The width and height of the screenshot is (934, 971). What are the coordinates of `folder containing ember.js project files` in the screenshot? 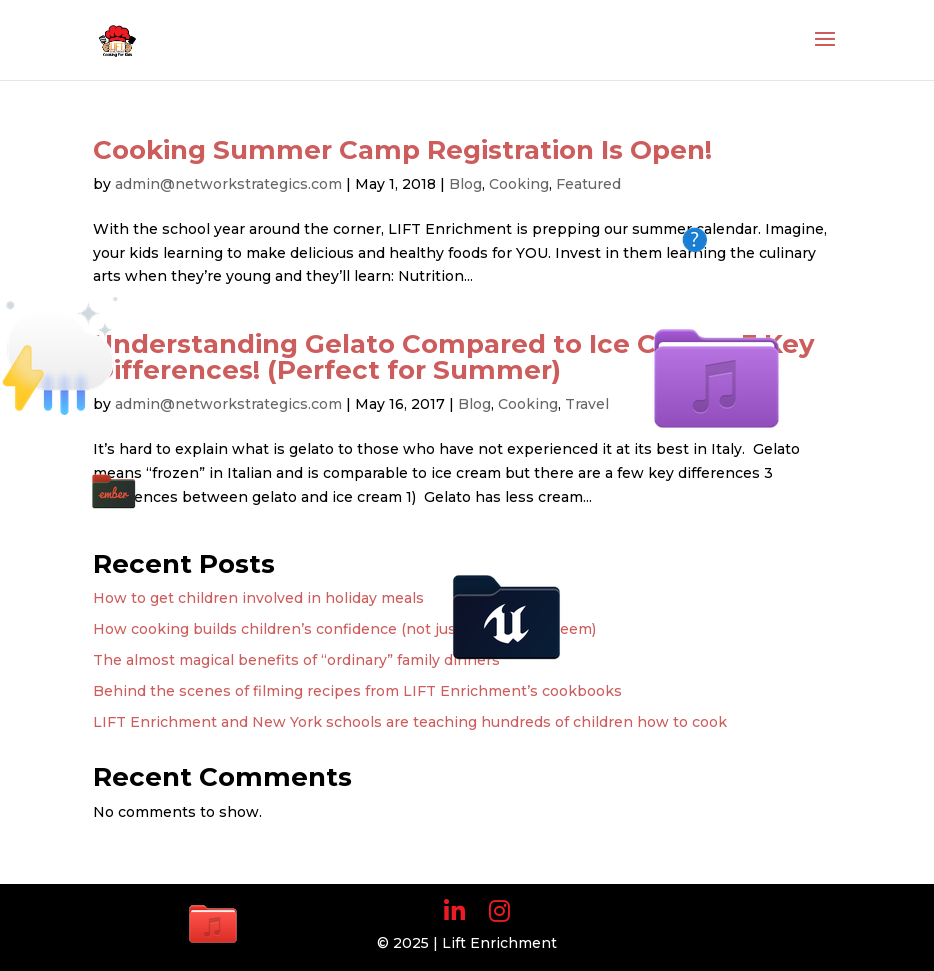 It's located at (113, 492).